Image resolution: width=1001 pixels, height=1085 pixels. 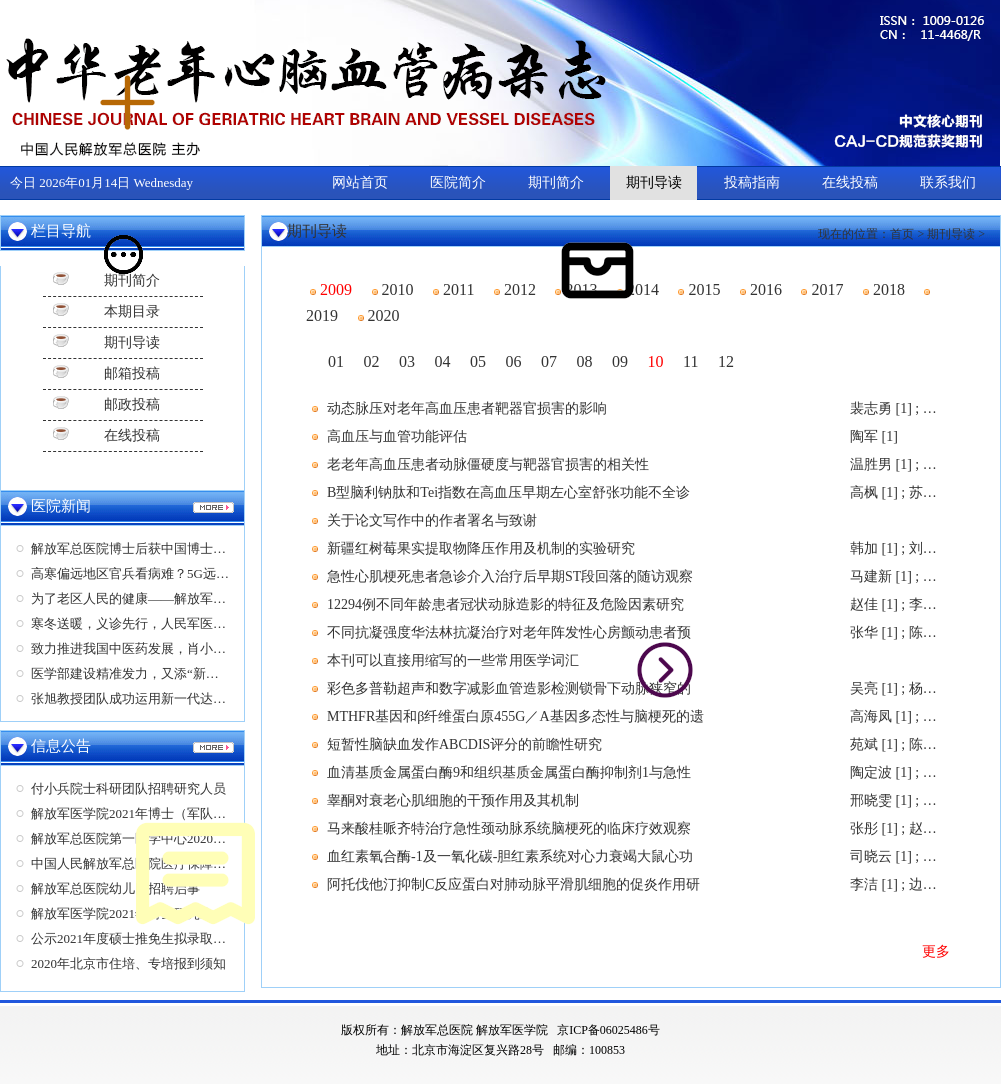 I want to click on view purchase receipt or transaction history, so click(x=195, y=873).